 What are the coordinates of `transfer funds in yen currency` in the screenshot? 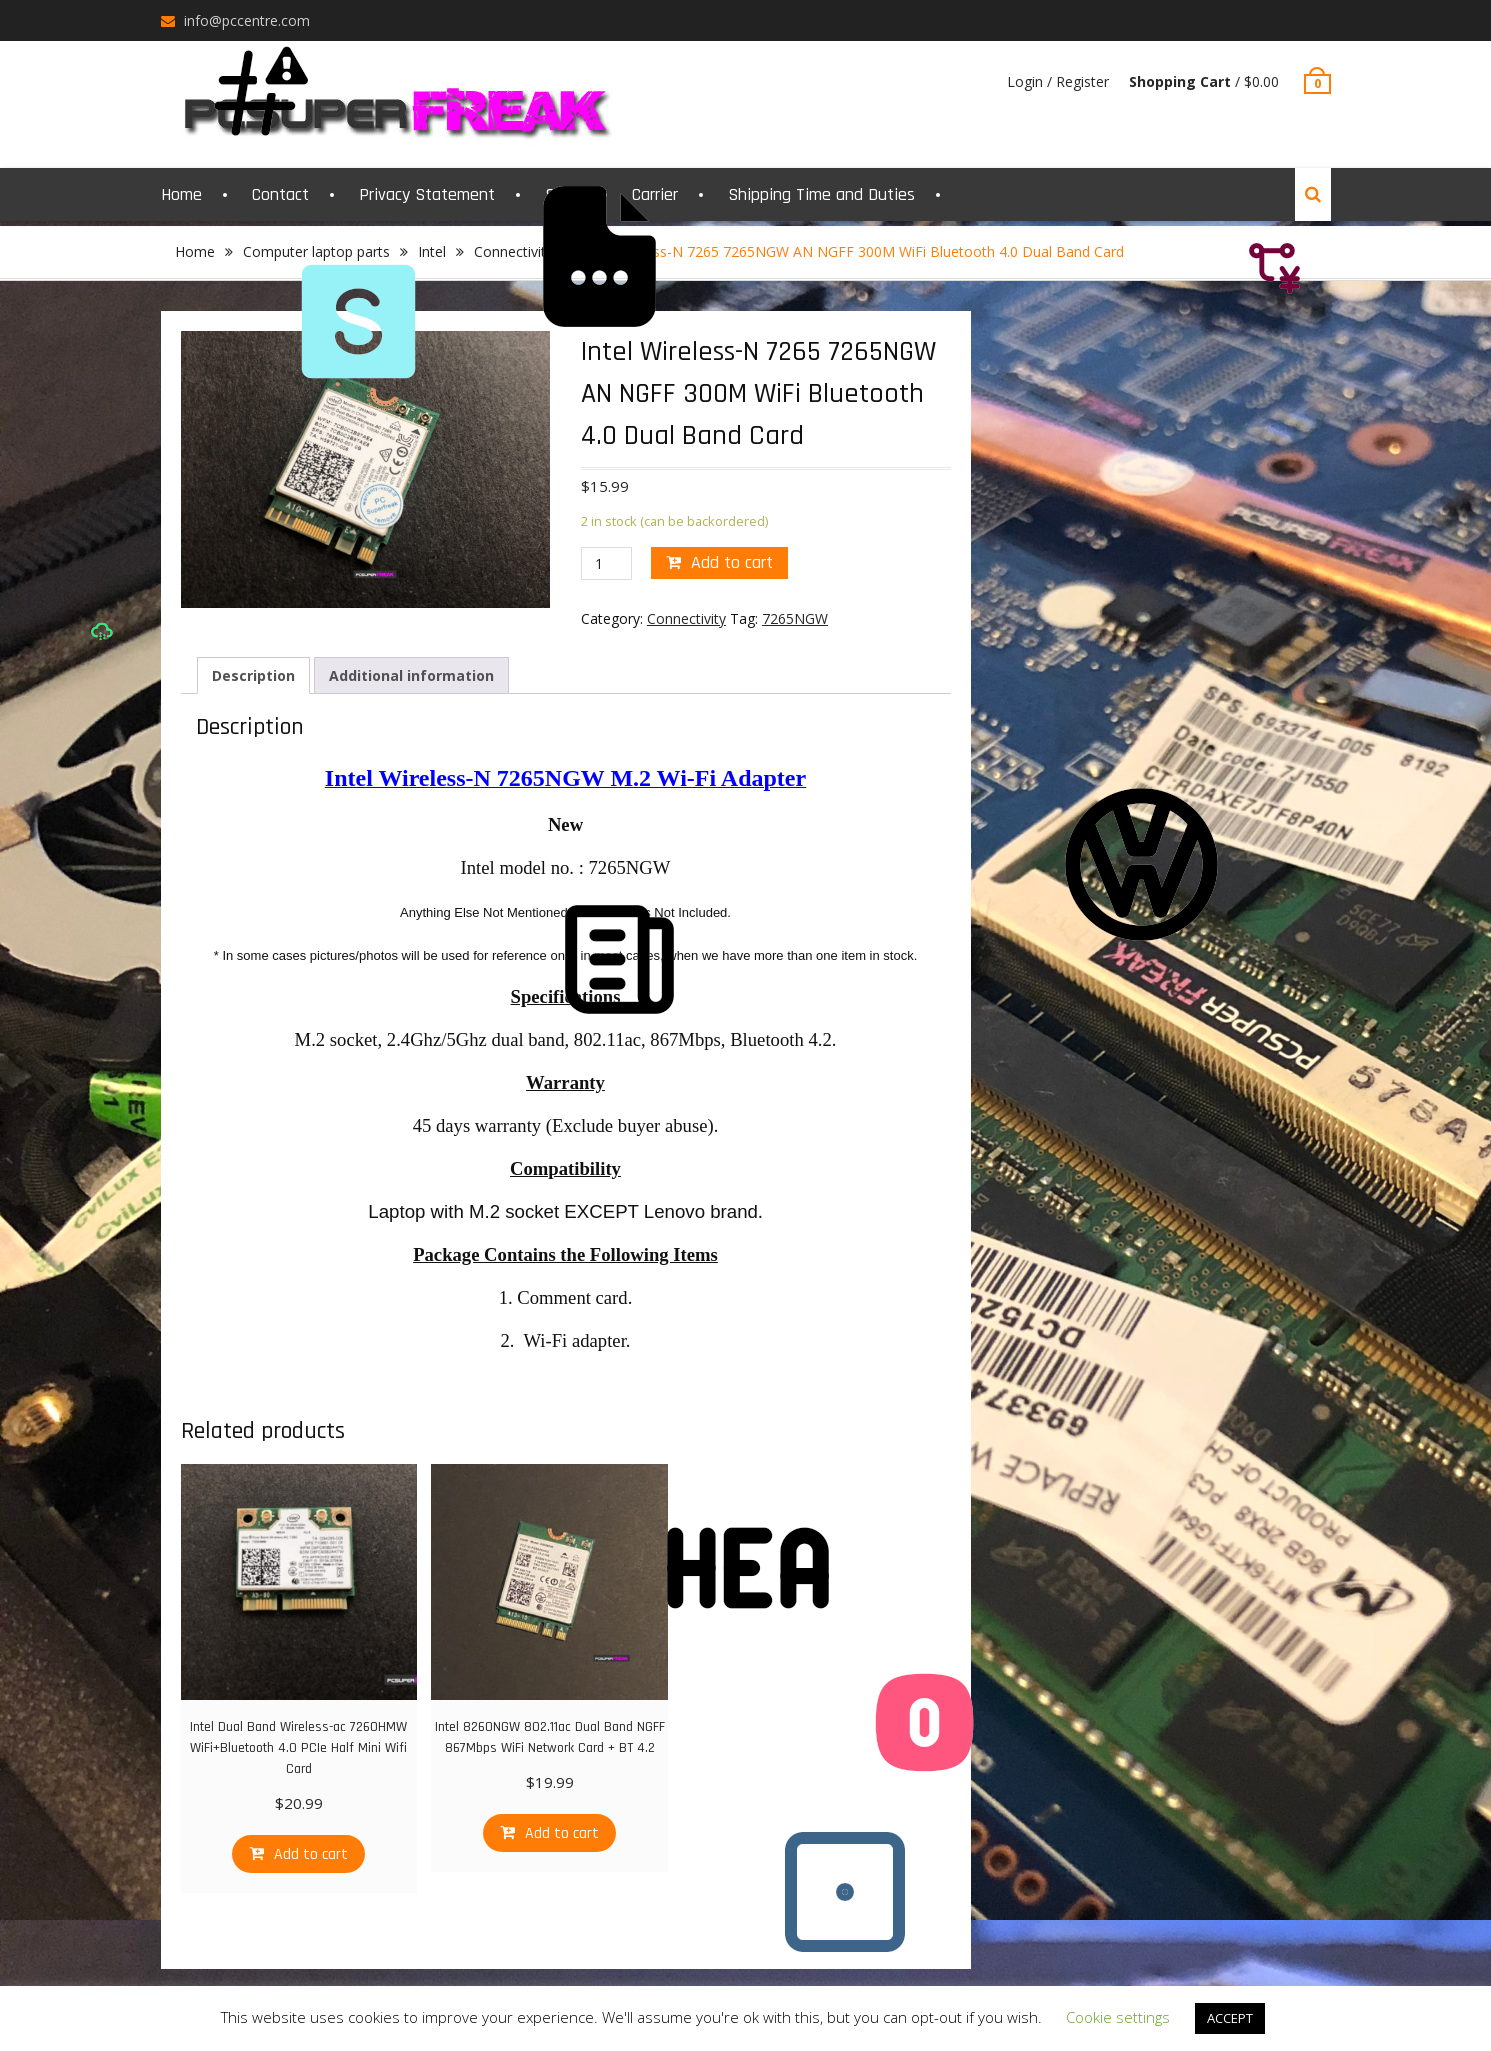 It's located at (1274, 268).